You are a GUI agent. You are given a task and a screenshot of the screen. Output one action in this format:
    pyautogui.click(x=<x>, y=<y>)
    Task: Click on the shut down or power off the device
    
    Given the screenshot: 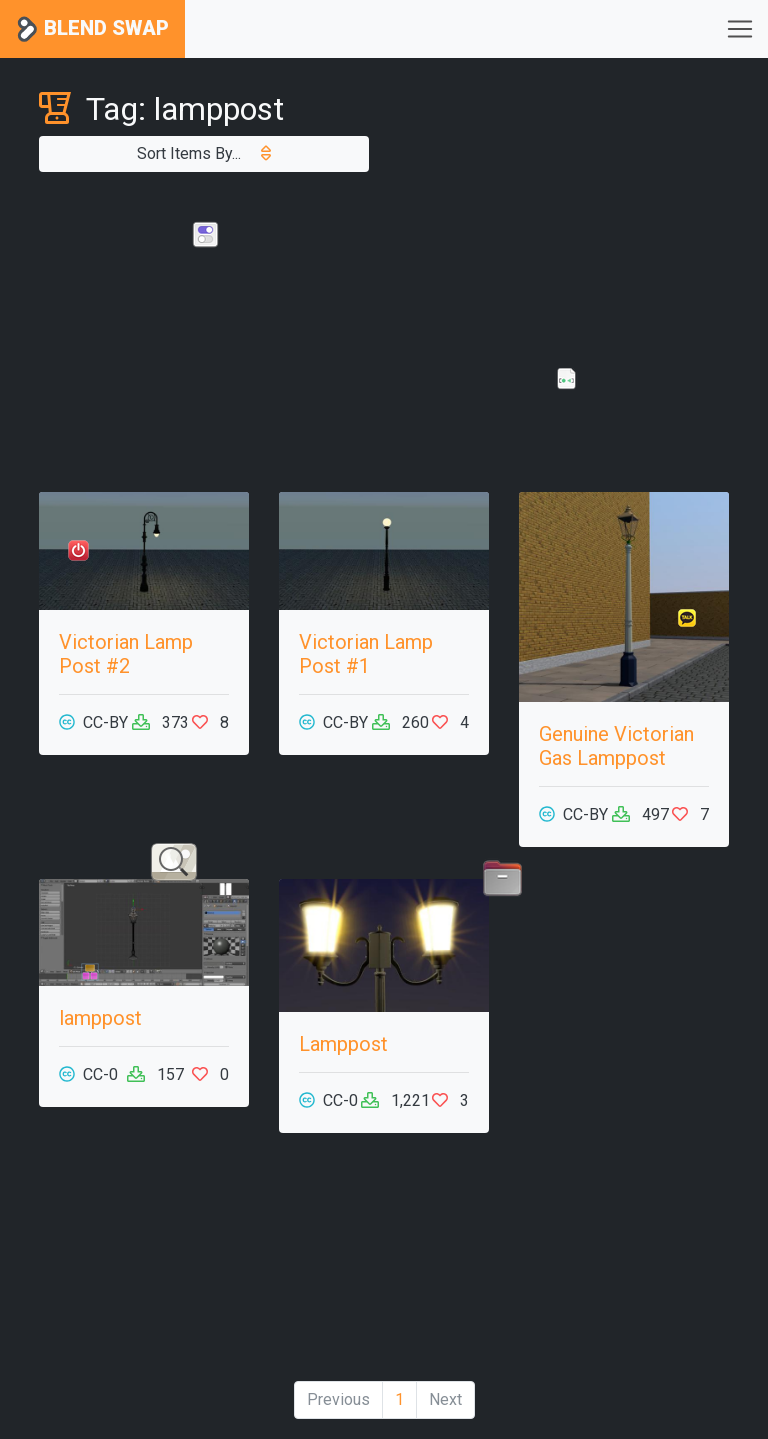 What is the action you would take?
    pyautogui.click(x=78, y=550)
    